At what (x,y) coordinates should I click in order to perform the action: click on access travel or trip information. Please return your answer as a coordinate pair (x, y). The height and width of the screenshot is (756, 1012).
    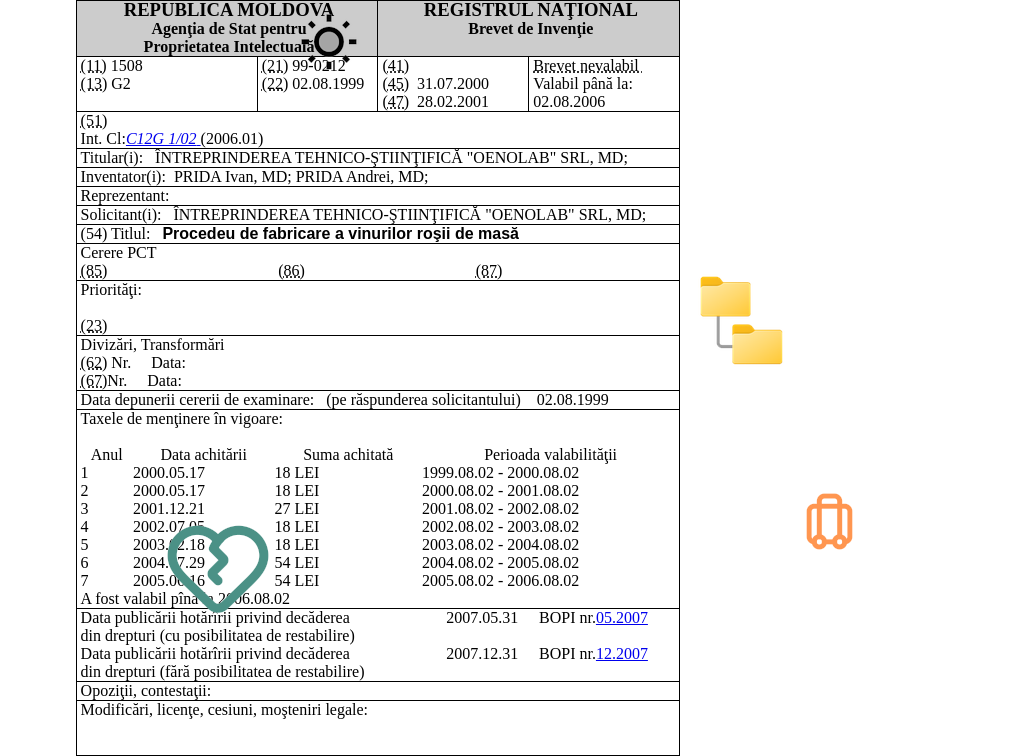
    Looking at the image, I should click on (829, 521).